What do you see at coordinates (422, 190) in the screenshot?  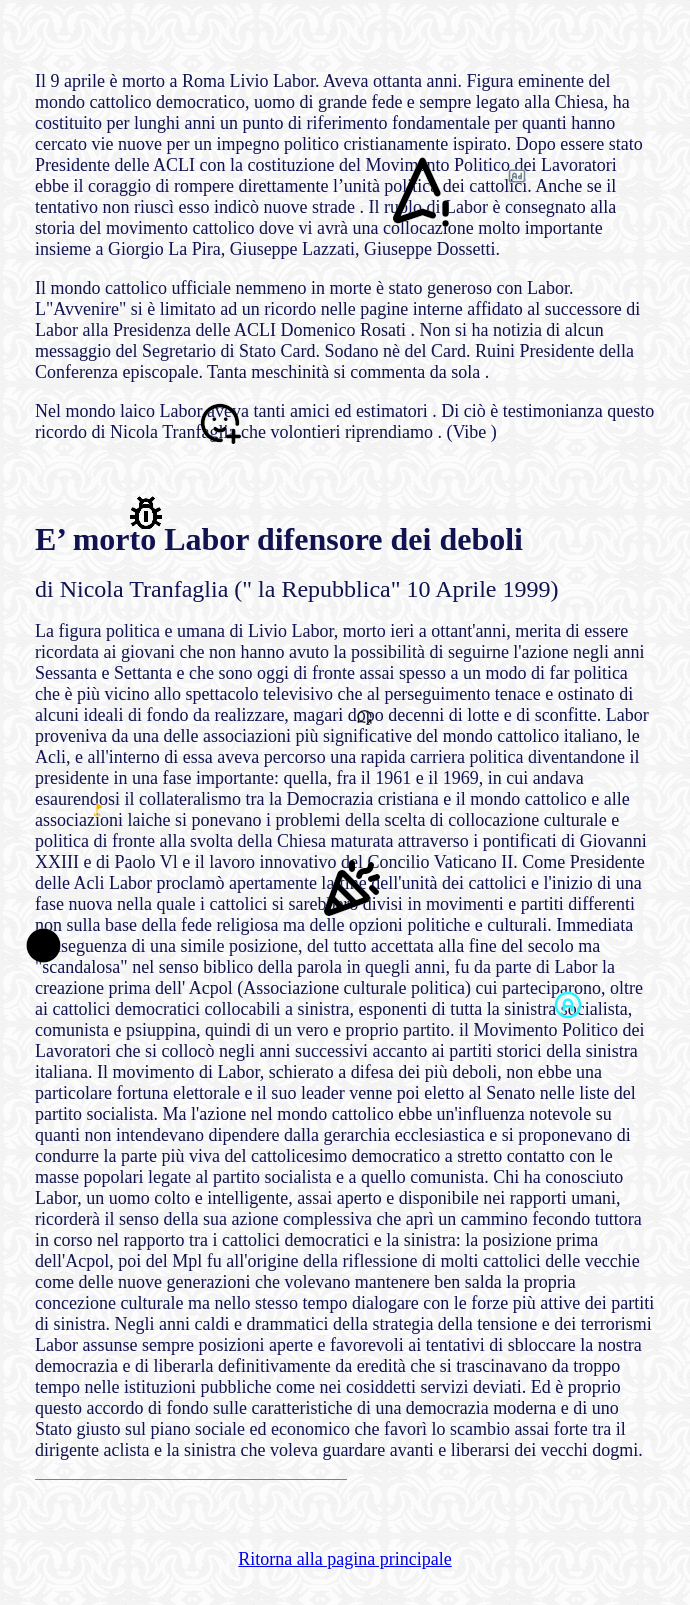 I see `navigation error or route issue detected` at bounding box center [422, 190].